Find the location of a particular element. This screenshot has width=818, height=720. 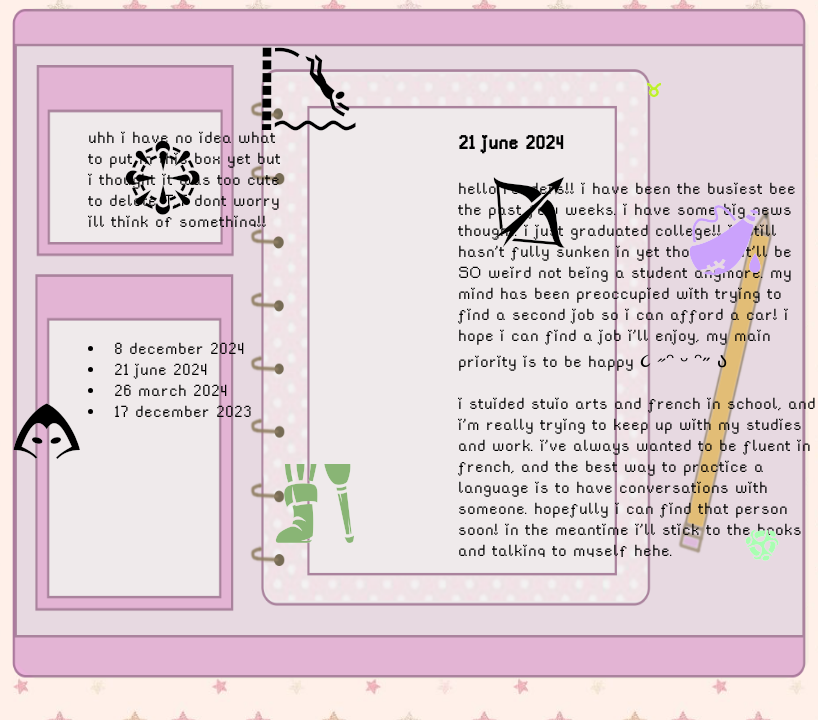

equip a peg leg accessory for your character is located at coordinates (315, 503).